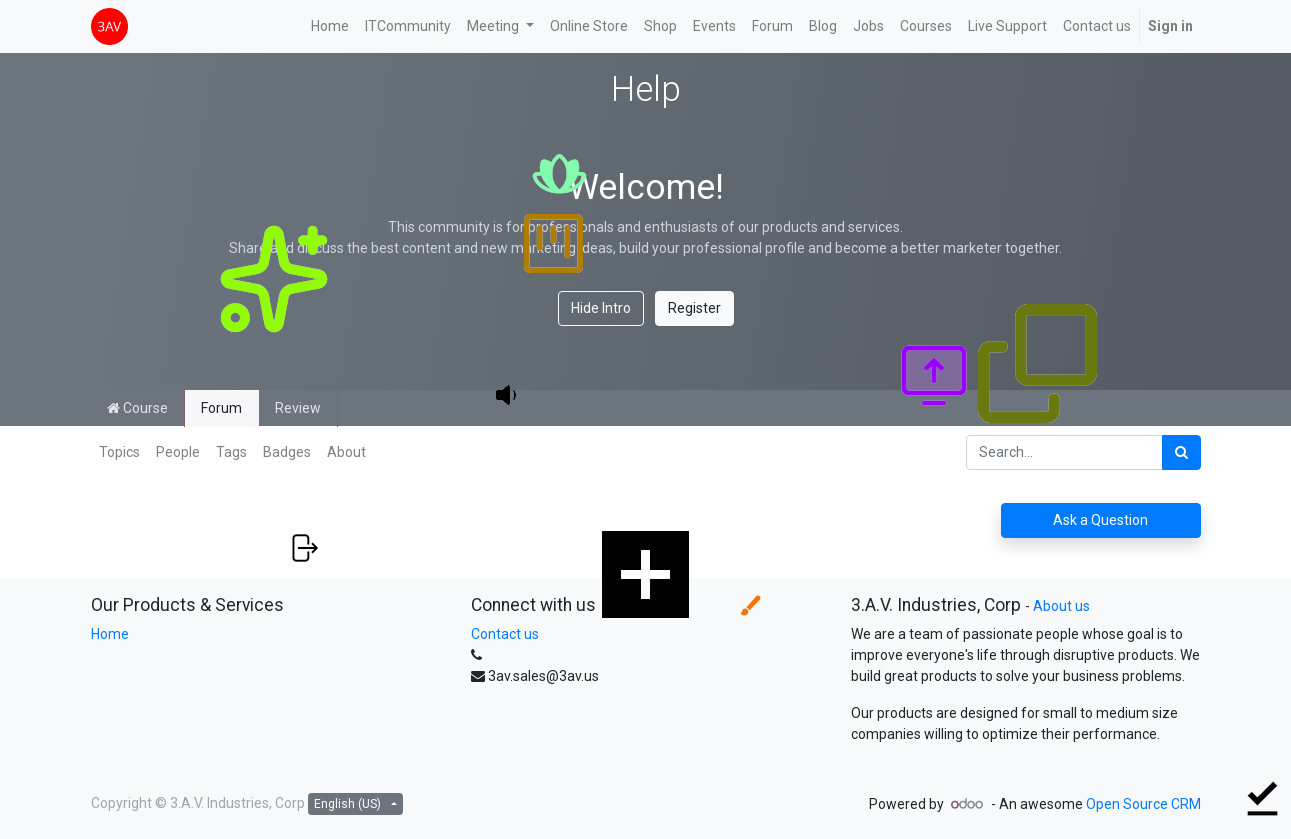 Image resolution: width=1291 pixels, height=839 pixels. What do you see at coordinates (645, 574) in the screenshot?
I see `add a new item or content` at bounding box center [645, 574].